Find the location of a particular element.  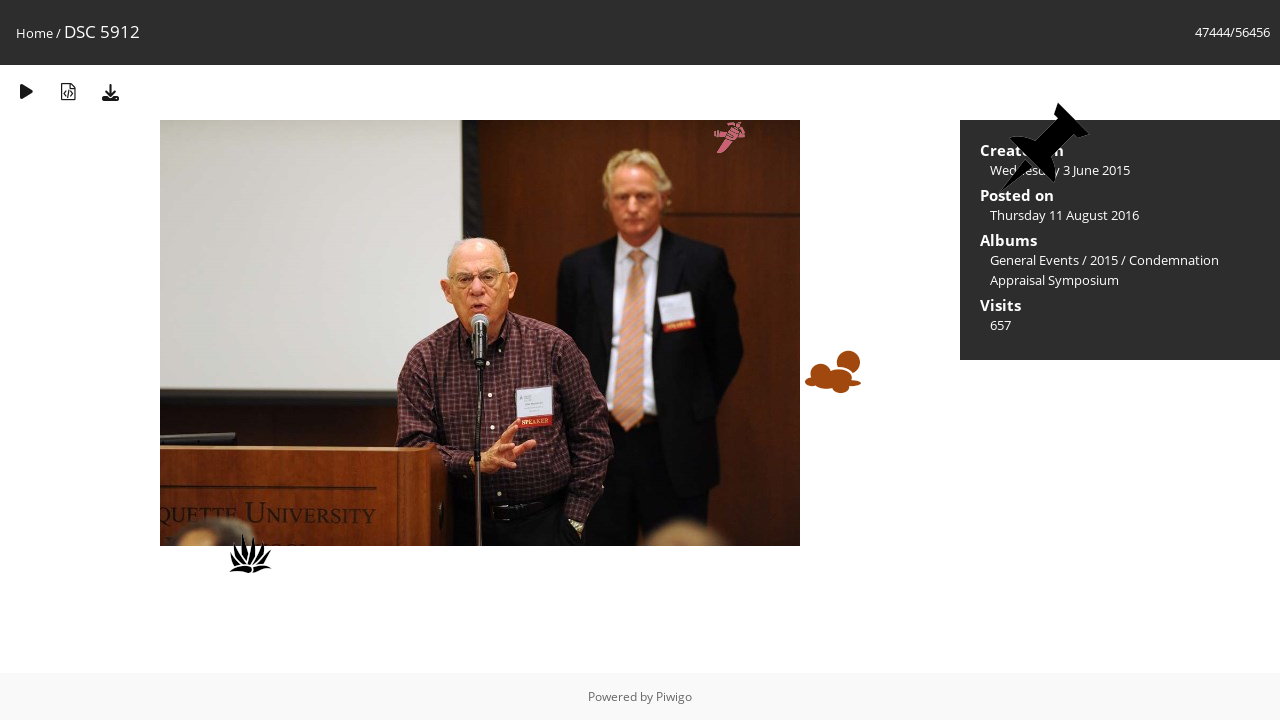

pin an item to keep it visible is located at coordinates (1044, 148).